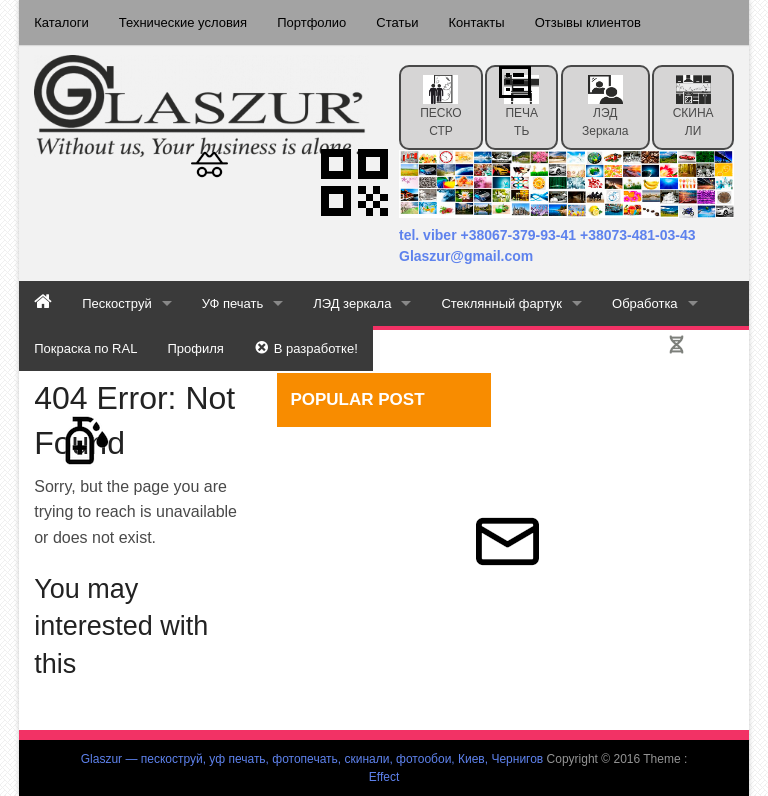  Describe the element at coordinates (209, 164) in the screenshot. I see `enable incognito or private browsing mode` at that location.